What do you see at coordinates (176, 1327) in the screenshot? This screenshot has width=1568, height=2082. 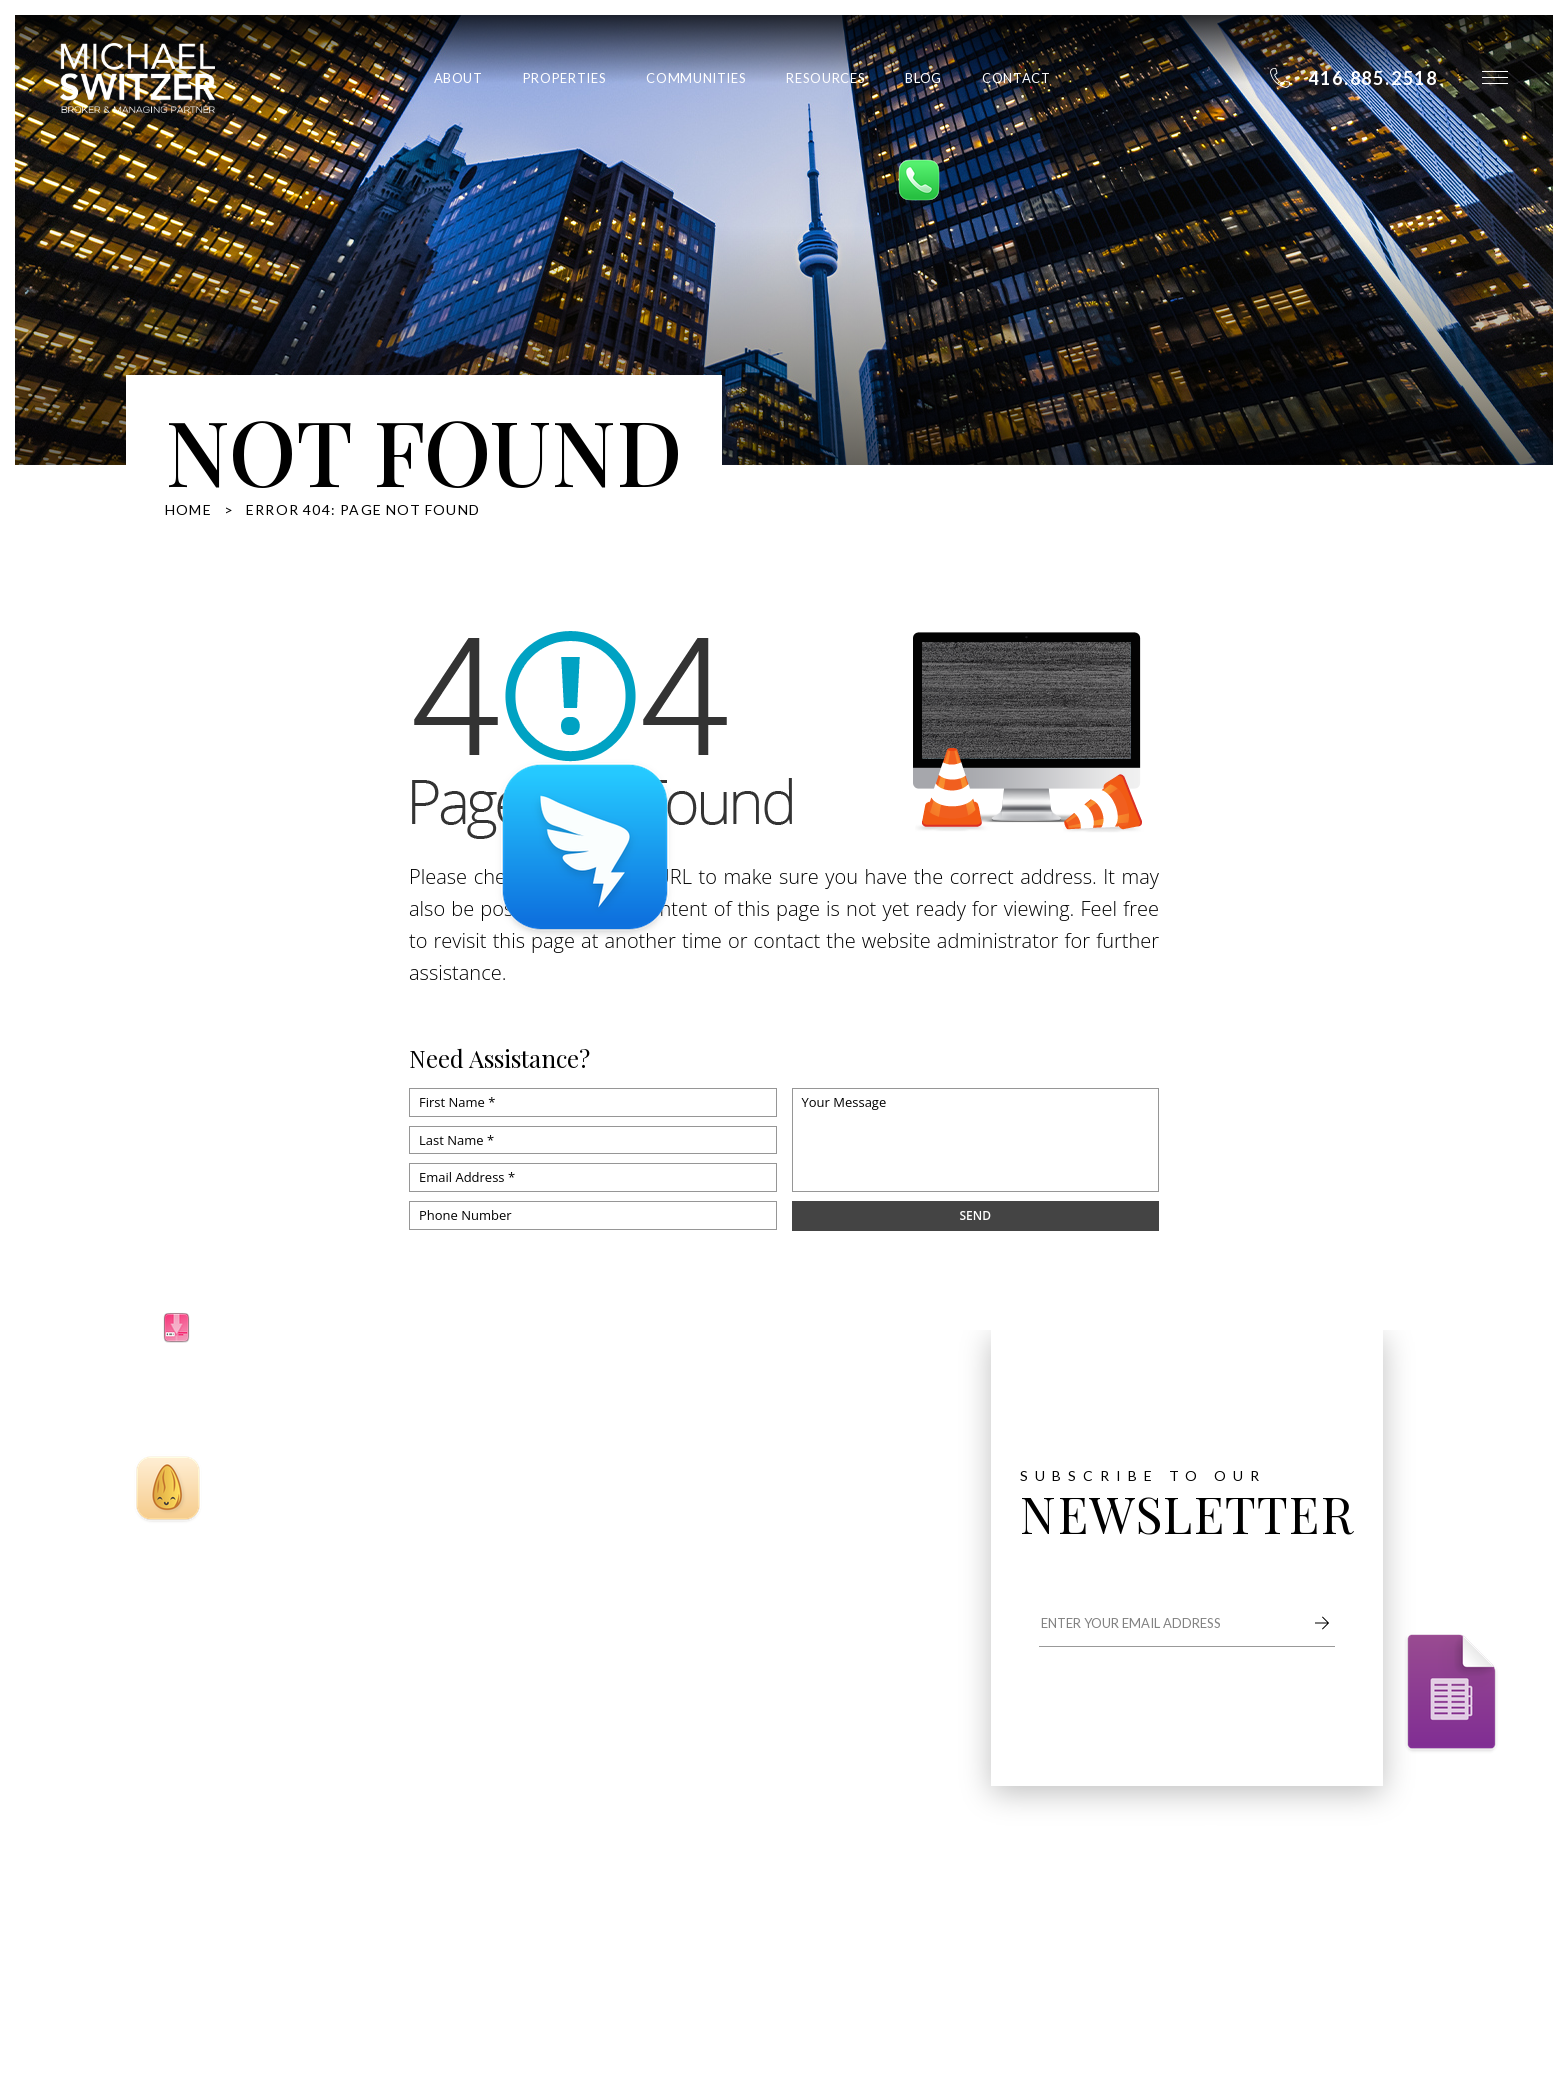 I see `open synaptic package manager` at bounding box center [176, 1327].